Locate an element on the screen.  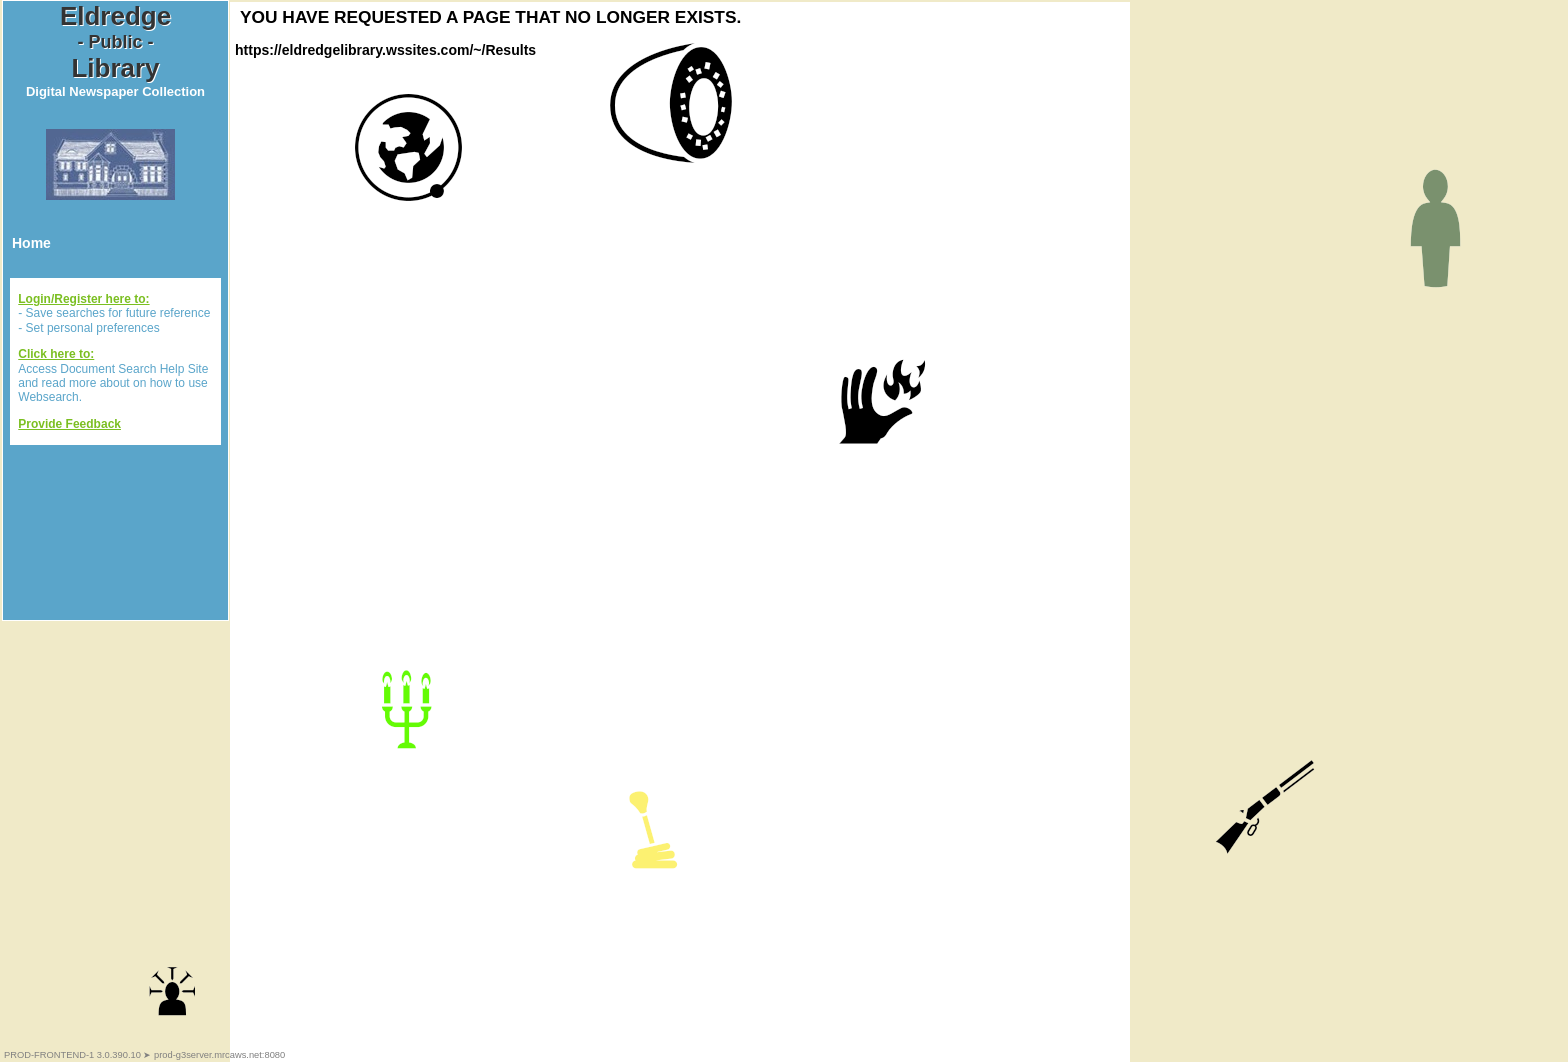
view your profile is located at coordinates (1435, 228).